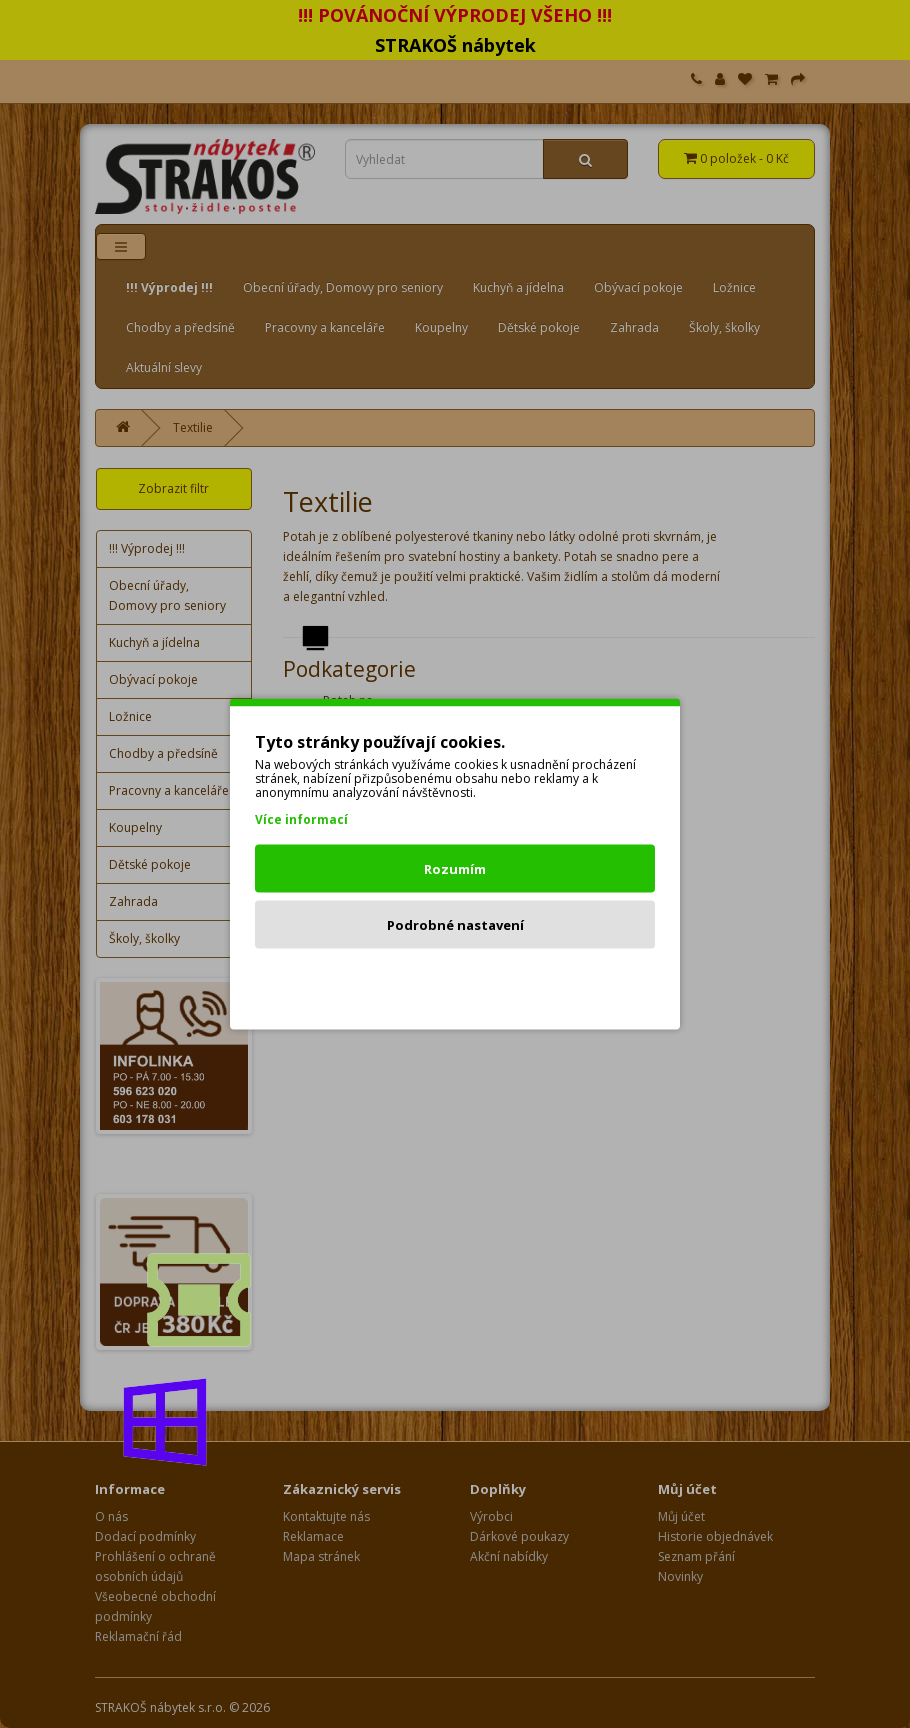 The height and width of the screenshot is (1728, 910). What do you see at coordinates (165, 1422) in the screenshot?
I see `open windows settings or system options` at bounding box center [165, 1422].